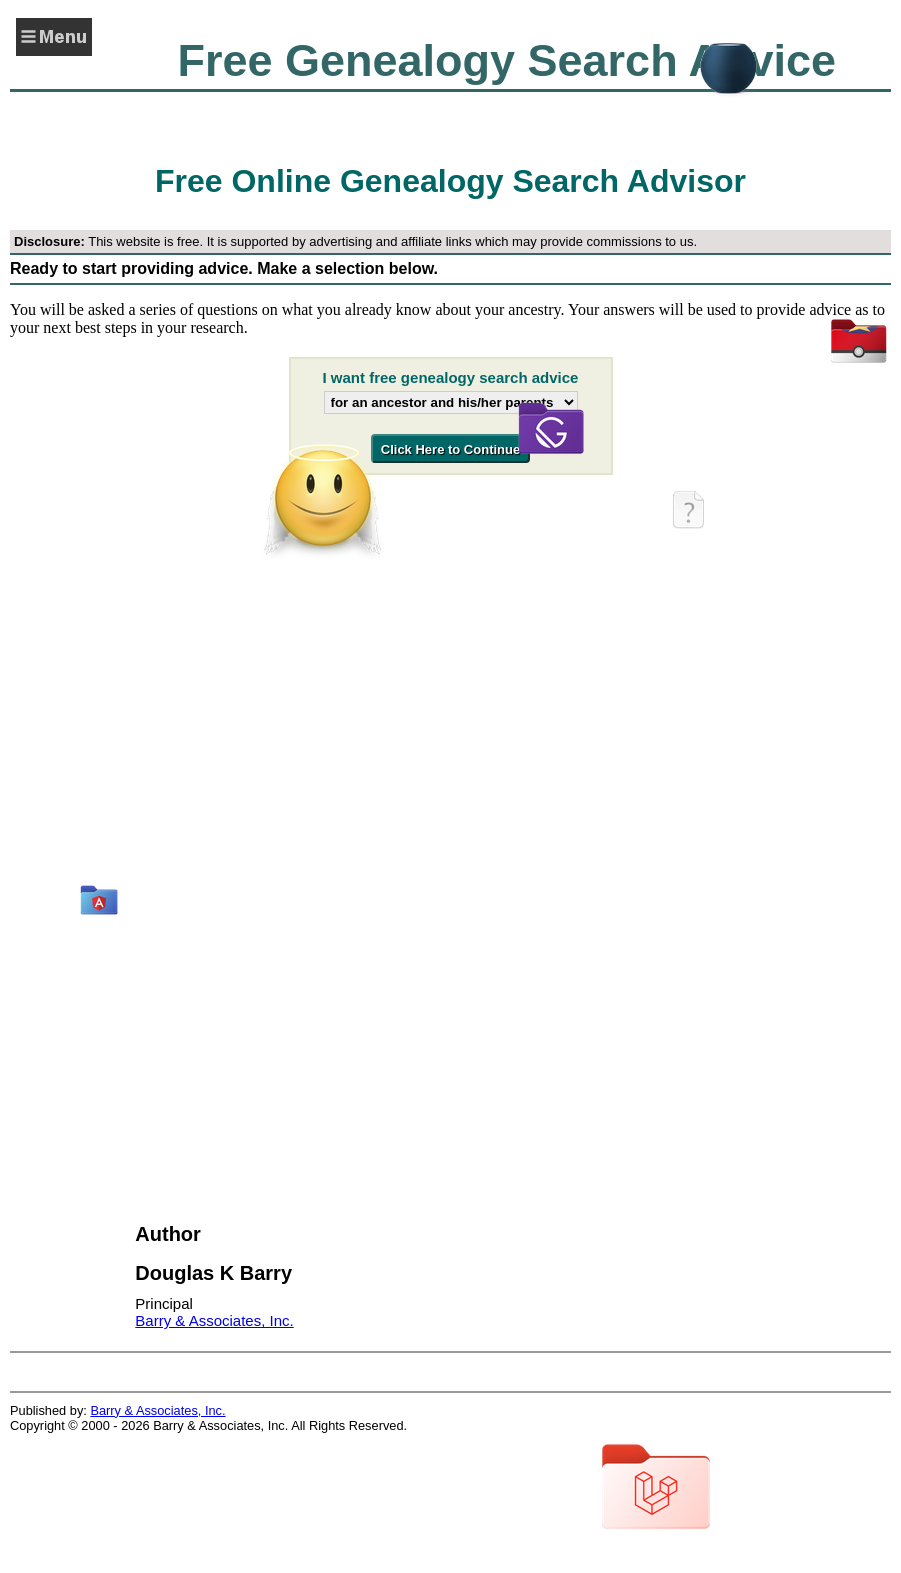 This screenshot has width=901, height=1573. Describe the element at coordinates (655, 1489) in the screenshot. I see `laravel project folder` at that location.